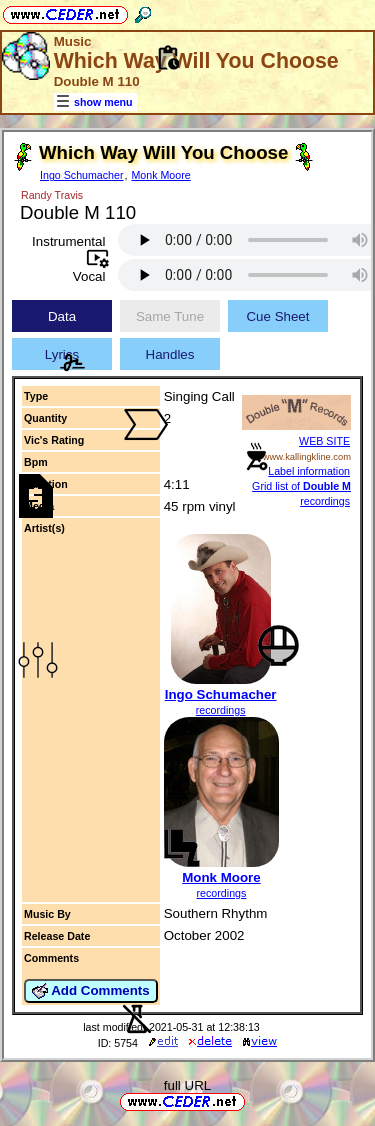  What do you see at coordinates (144, 424) in the screenshot?
I see `apply a label or tag to an item` at bounding box center [144, 424].